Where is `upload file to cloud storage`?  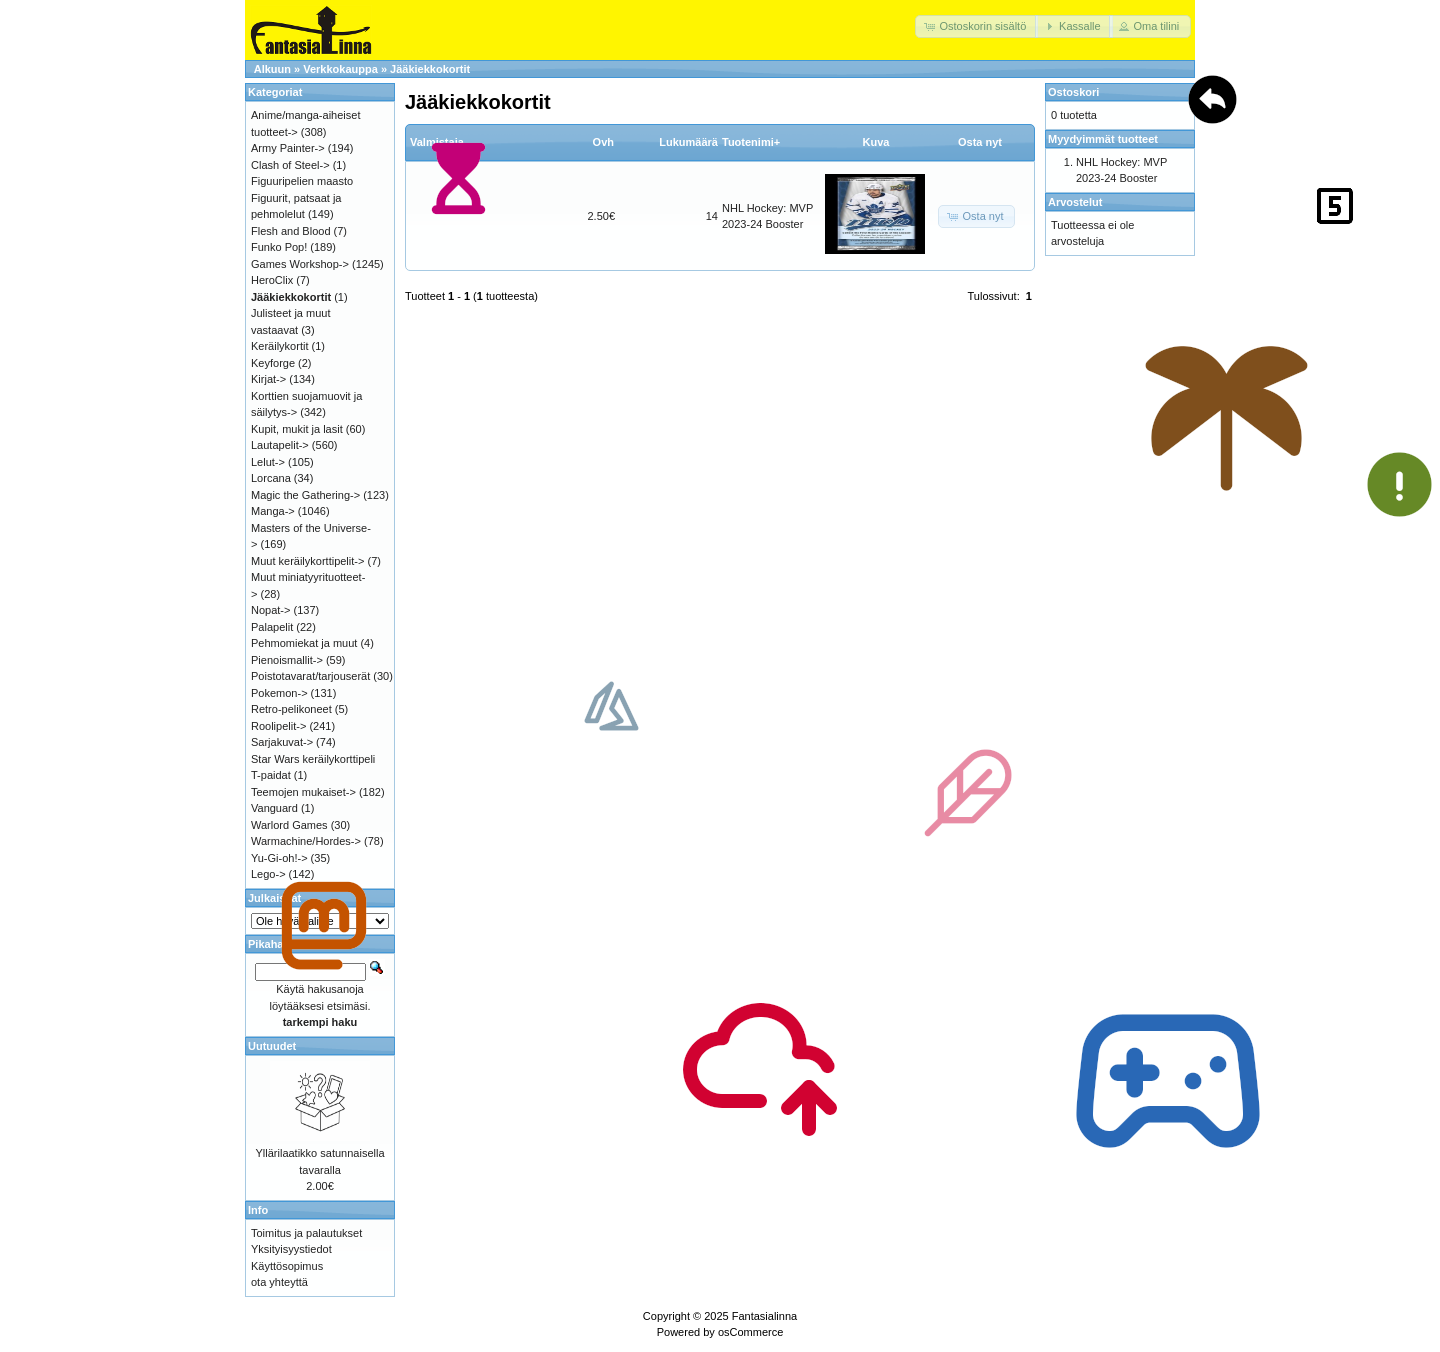 upload file to cloud storage is located at coordinates (760, 1059).